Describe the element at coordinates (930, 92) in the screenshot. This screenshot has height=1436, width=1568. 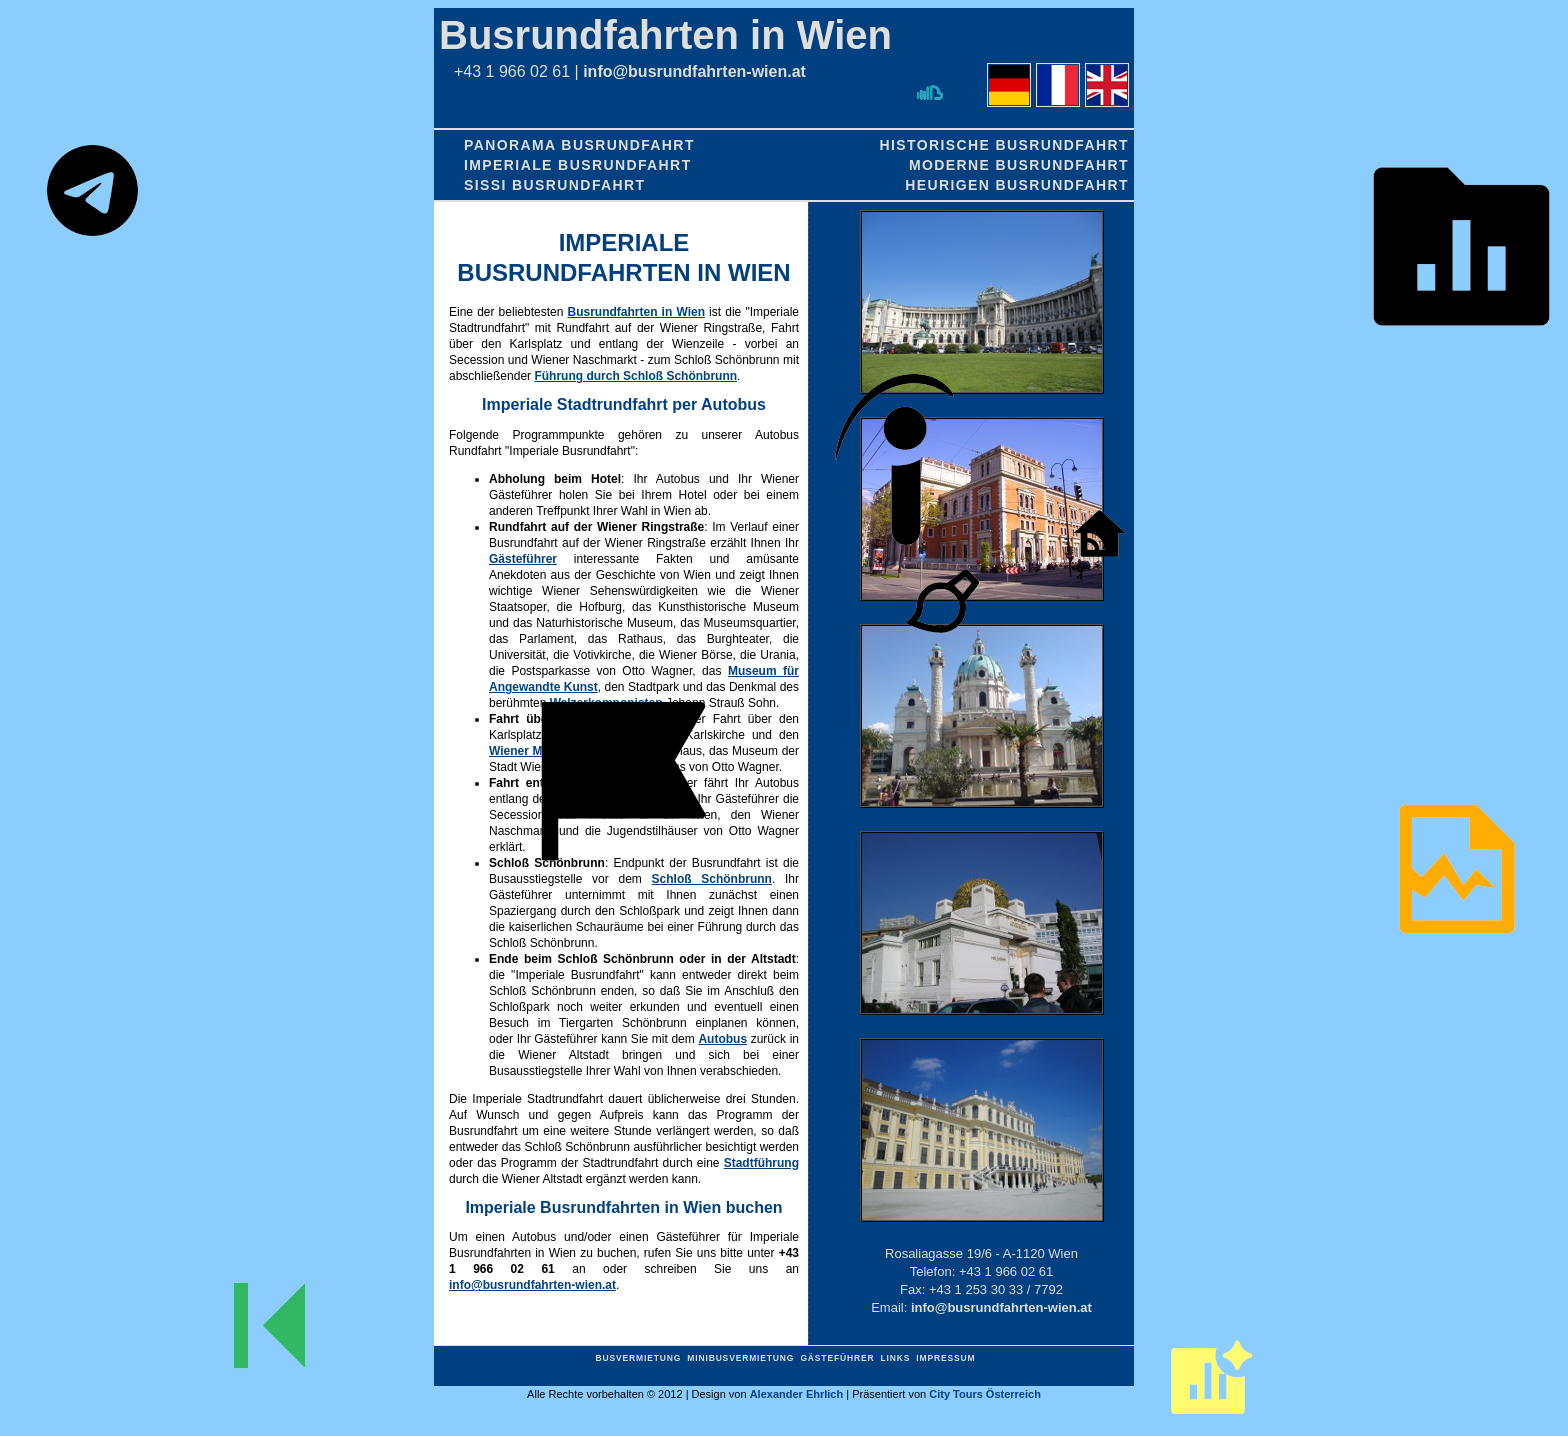
I see `open soundcloud app` at that location.